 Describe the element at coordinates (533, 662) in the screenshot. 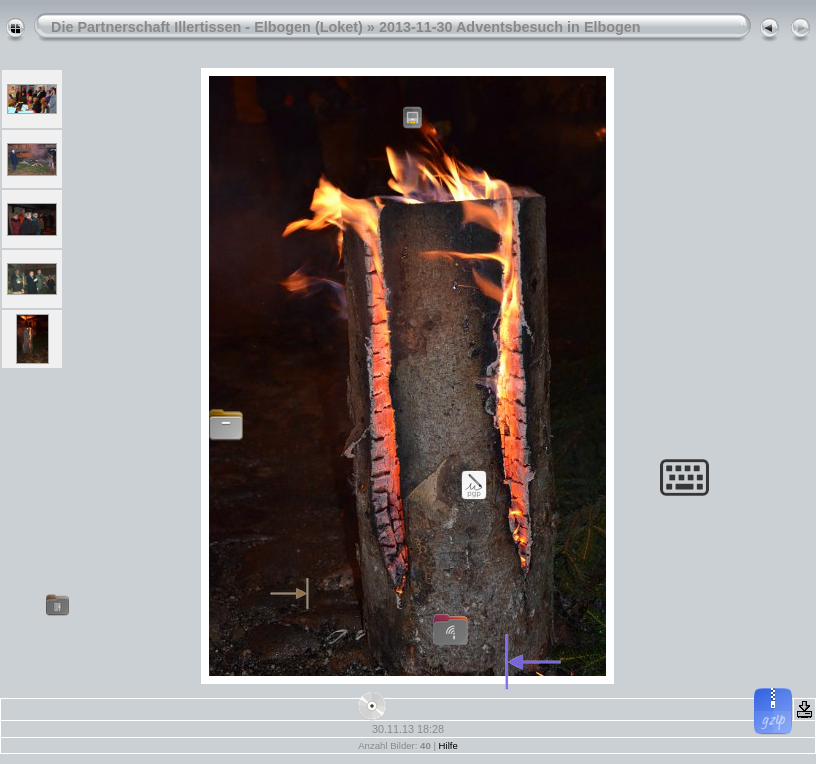

I see `go to the first item in a list or sequence` at that location.